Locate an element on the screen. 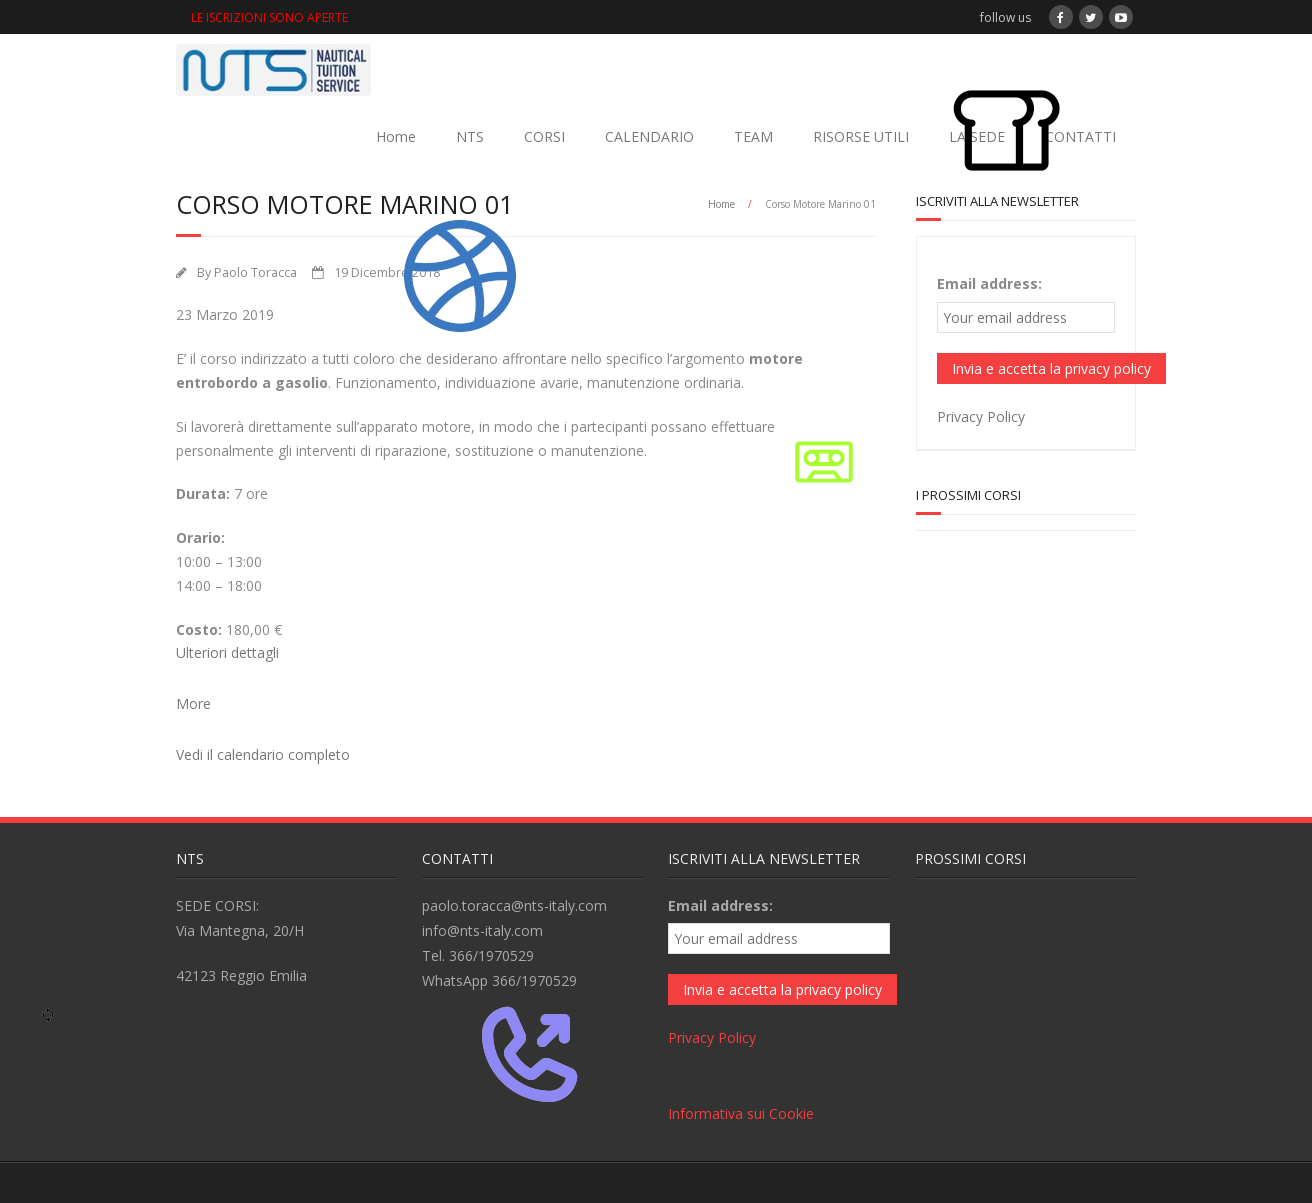 This screenshot has height=1203, width=1312. sync data with cloud or server is located at coordinates (48, 1015).